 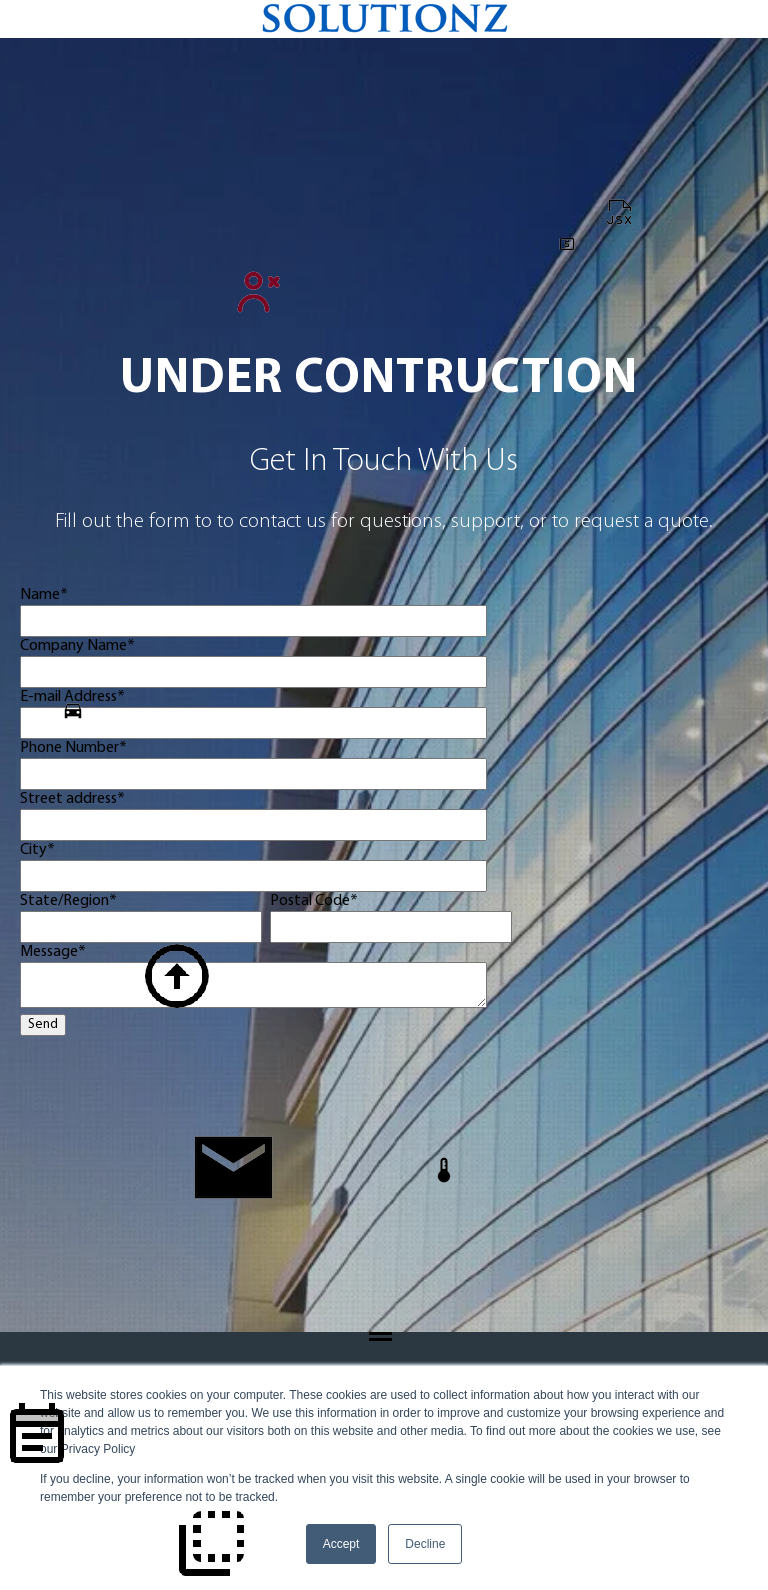 I want to click on access your email inbox, so click(x=233, y=1167).